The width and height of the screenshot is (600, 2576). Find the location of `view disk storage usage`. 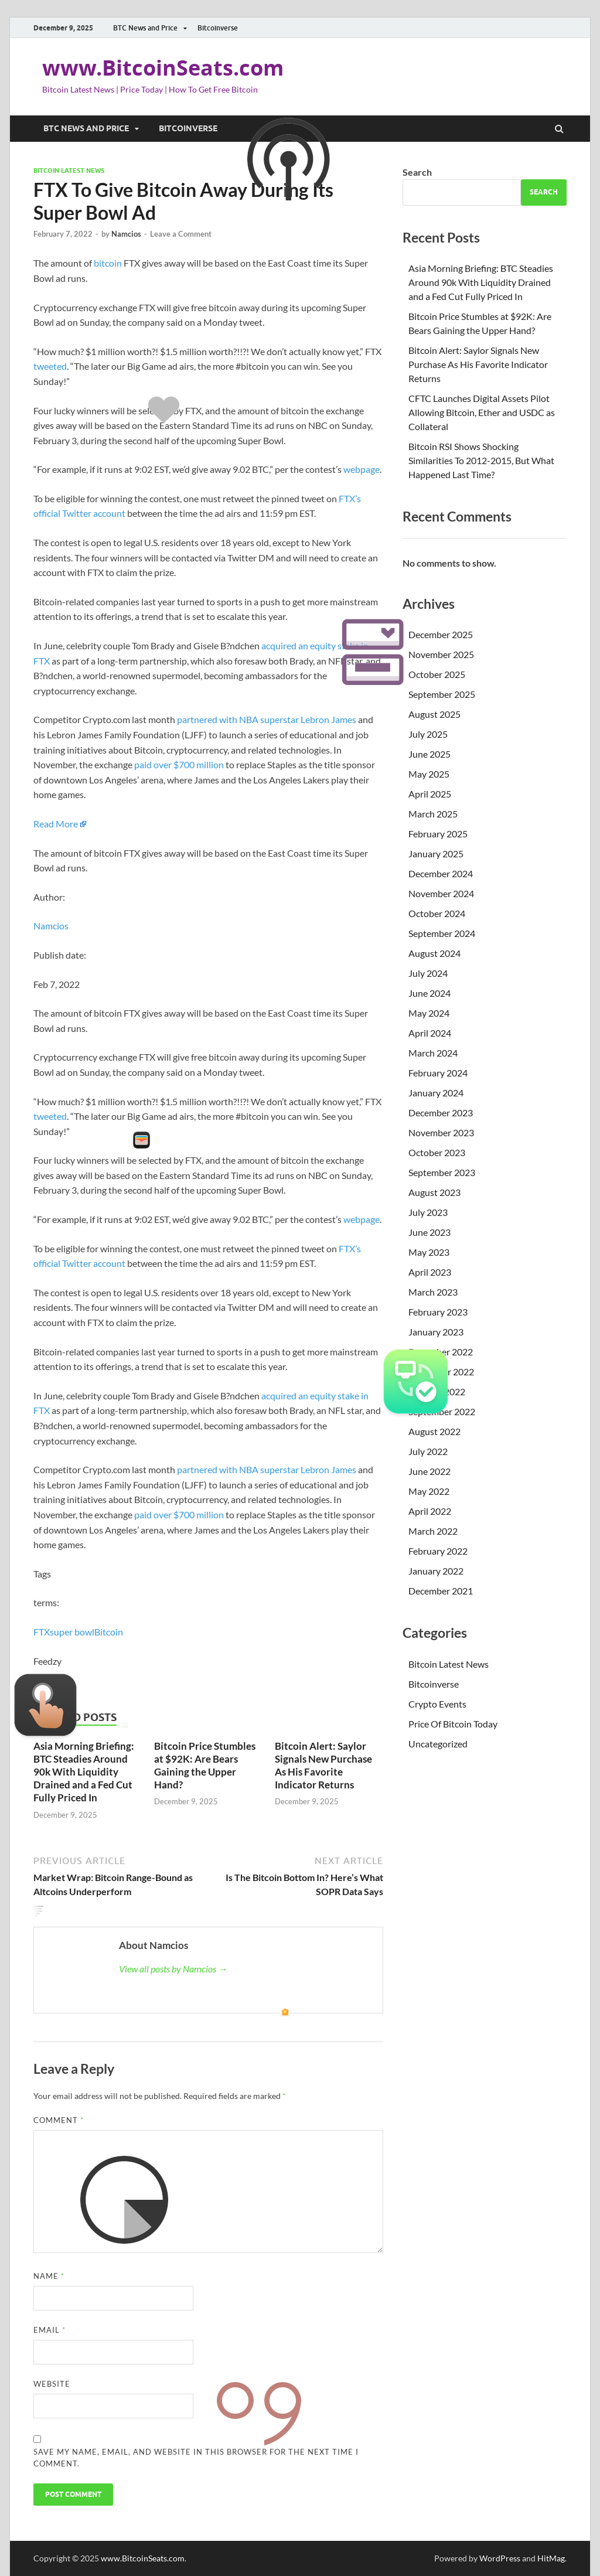

view disk storage usage is located at coordinates (124, 2200).